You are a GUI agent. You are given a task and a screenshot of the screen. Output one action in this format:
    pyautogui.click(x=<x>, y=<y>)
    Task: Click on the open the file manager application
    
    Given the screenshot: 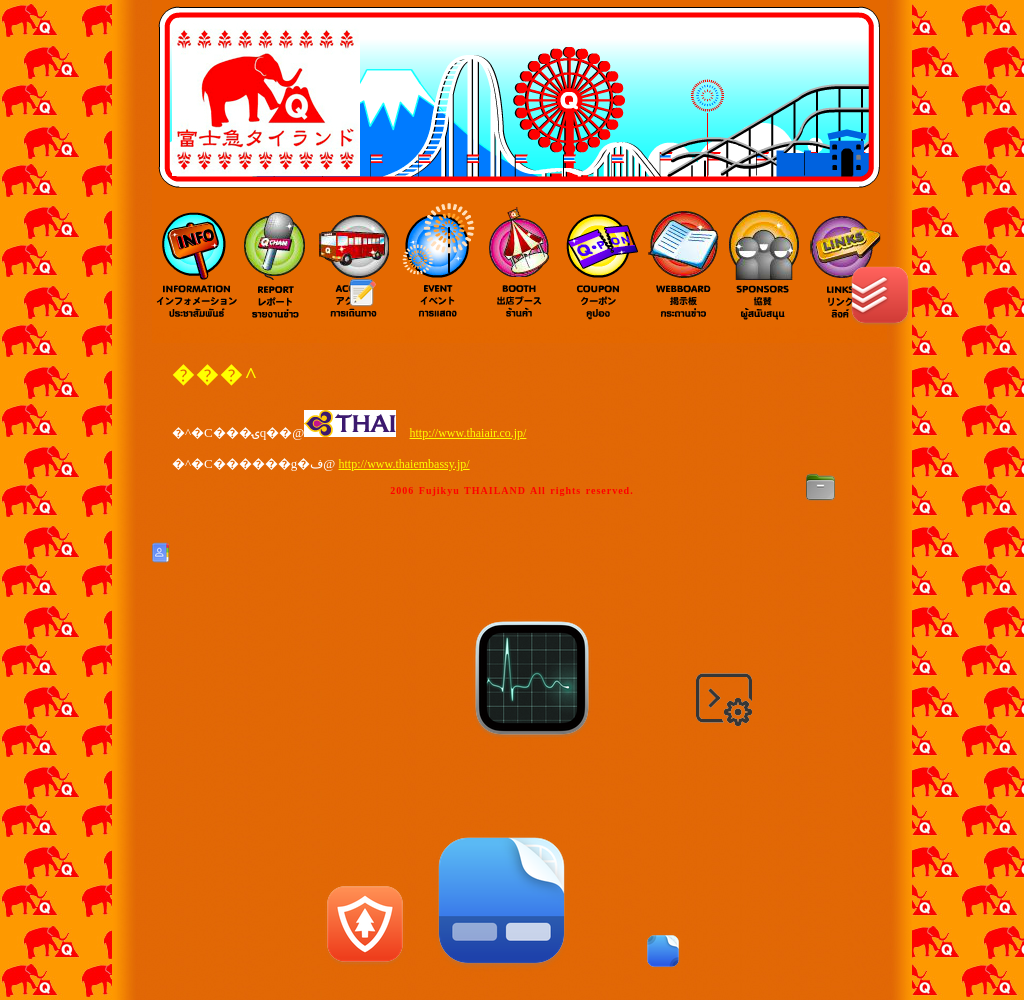 What is the action you would take?
    pyautogui.click(x=820, y=486)
    